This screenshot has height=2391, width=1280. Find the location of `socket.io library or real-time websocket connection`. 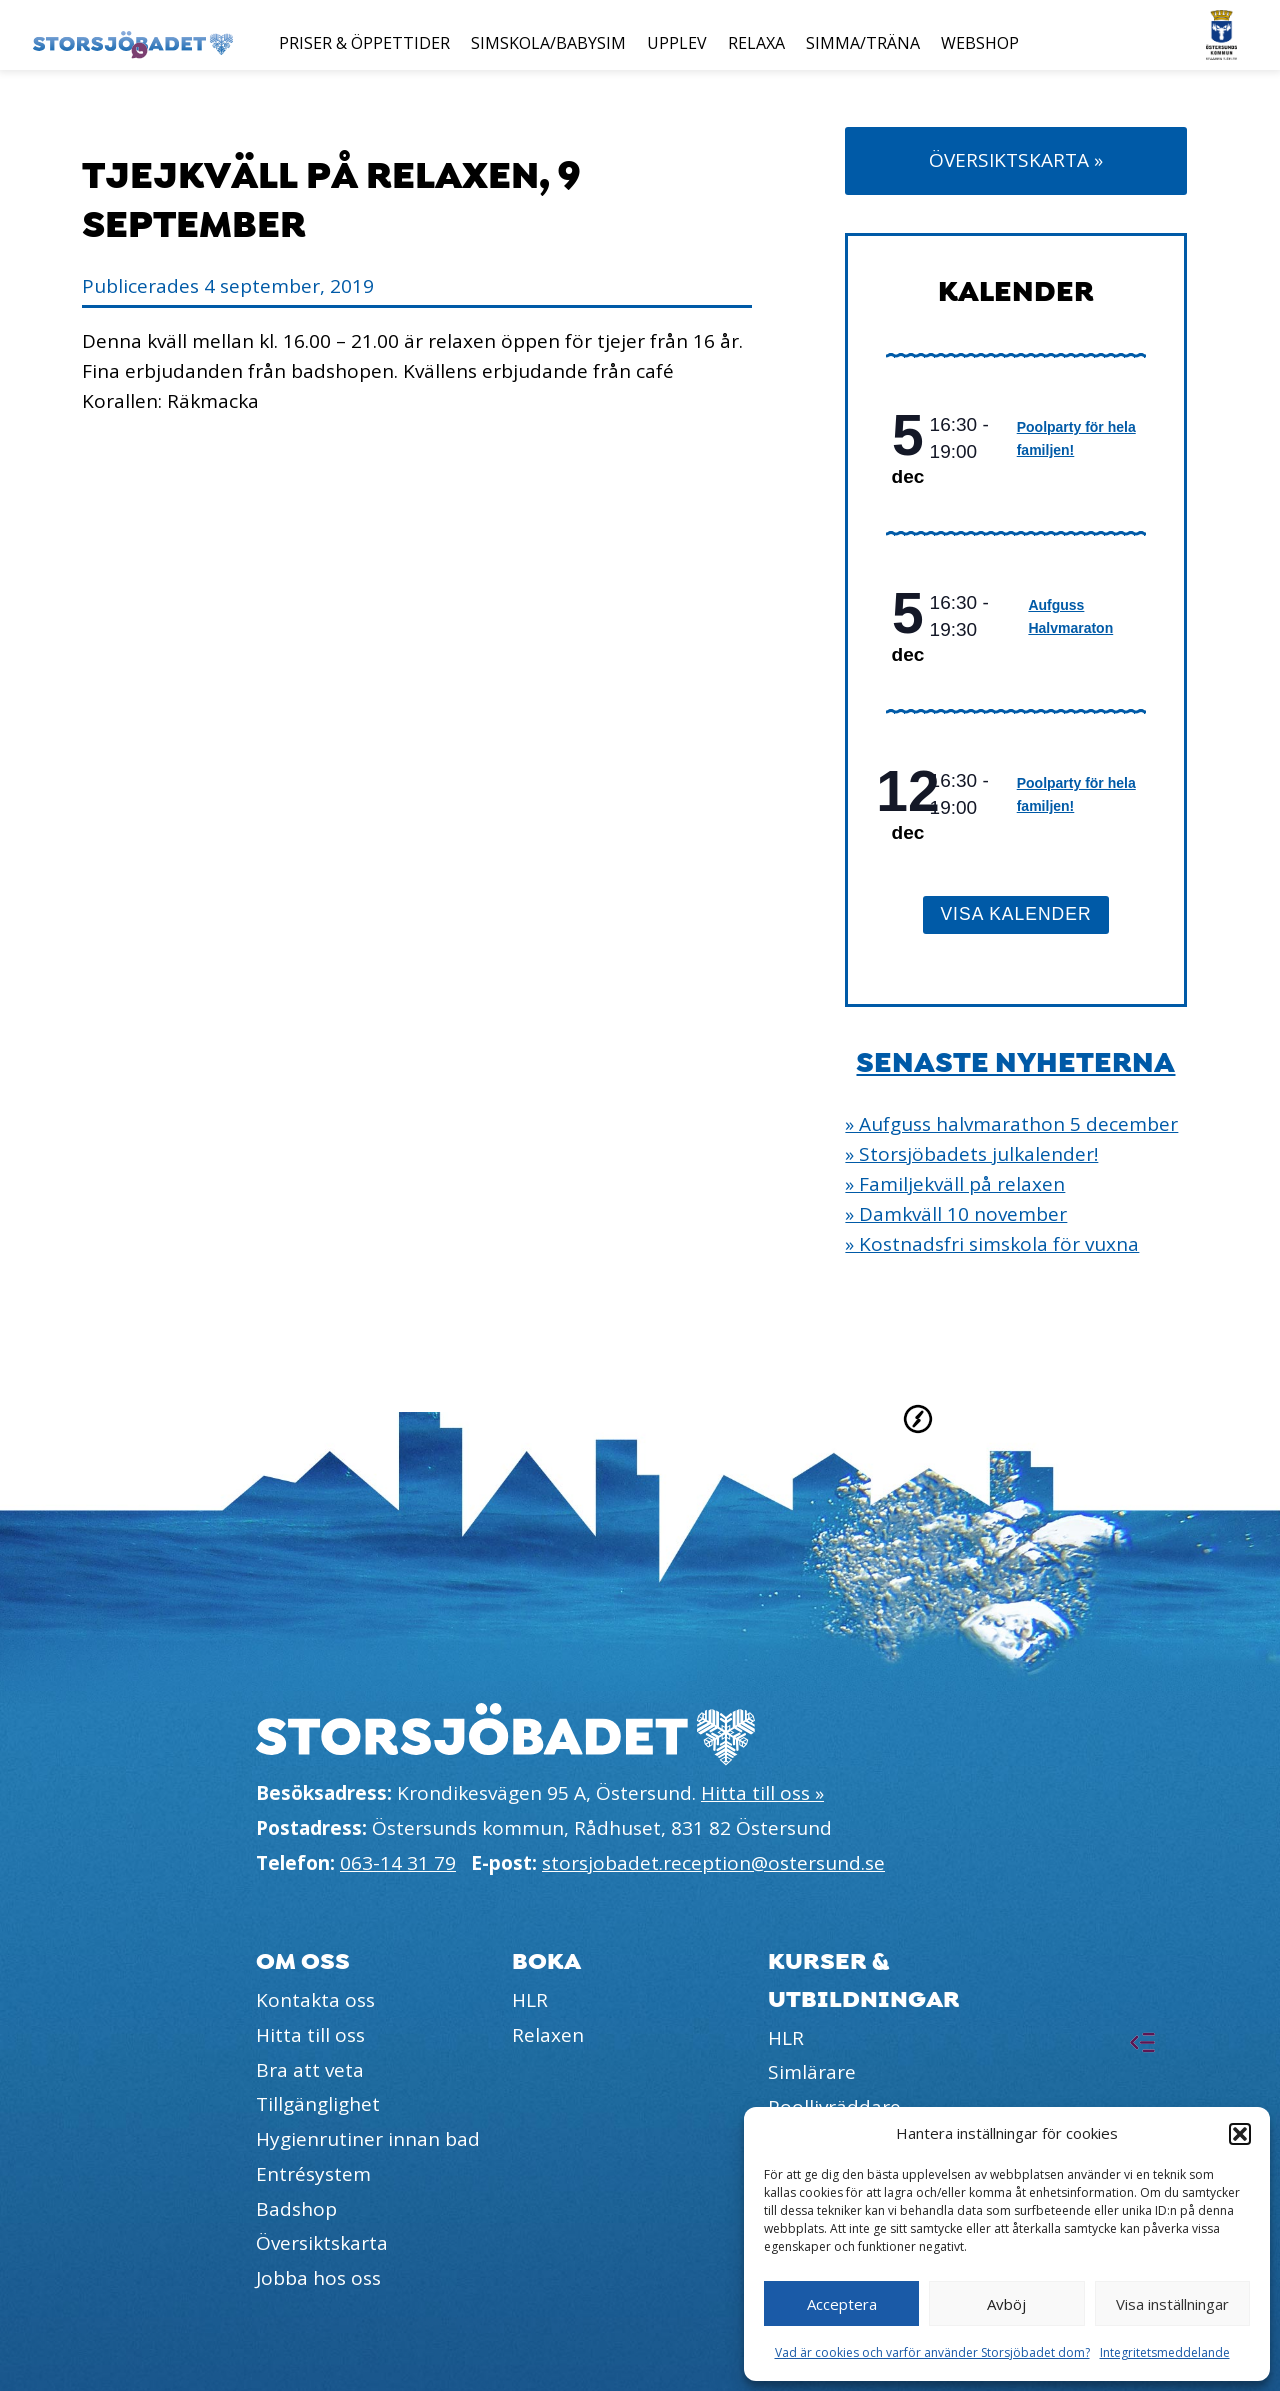

socket.io library or real-time websocket connection is located at coordinates (918, 1419).